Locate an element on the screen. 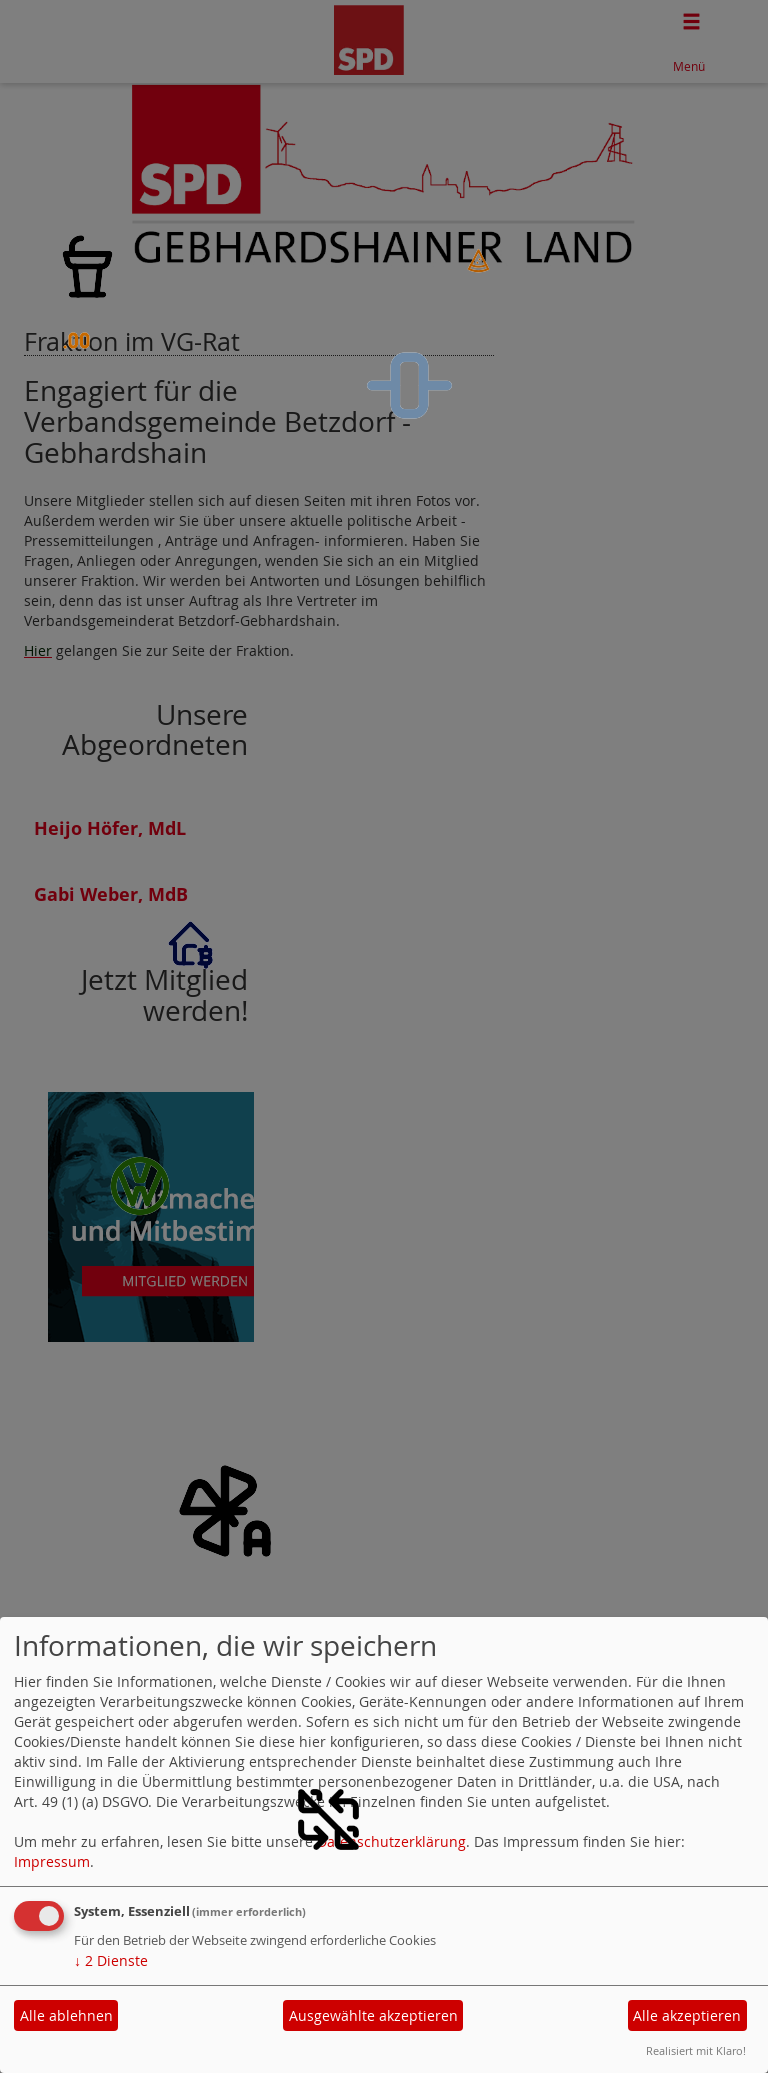 The height and width of the screenshot is (2073, 768). toggle automatic climate control fan is located at coordinates (225, 1511).